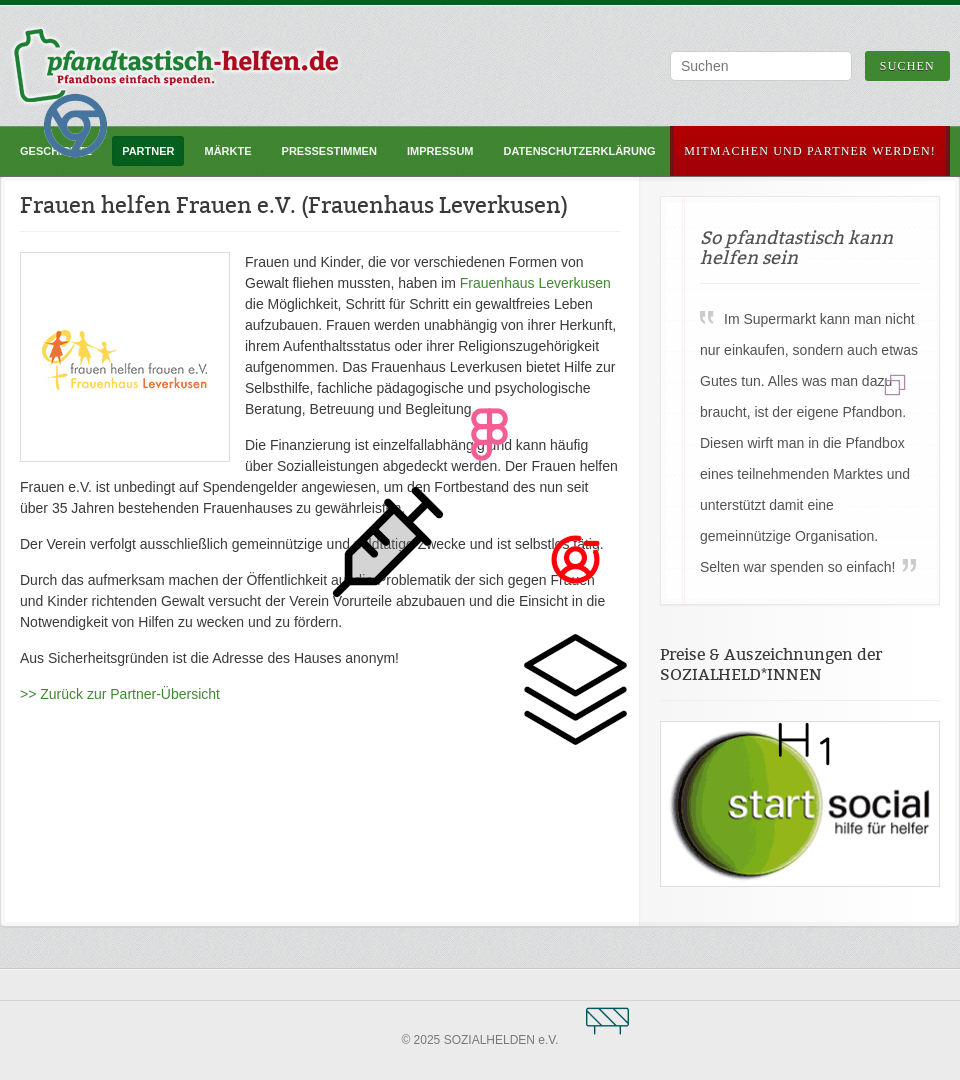 The image size is (960, 1080). I want to click on access vaccination or medical records, so click(388, 542).